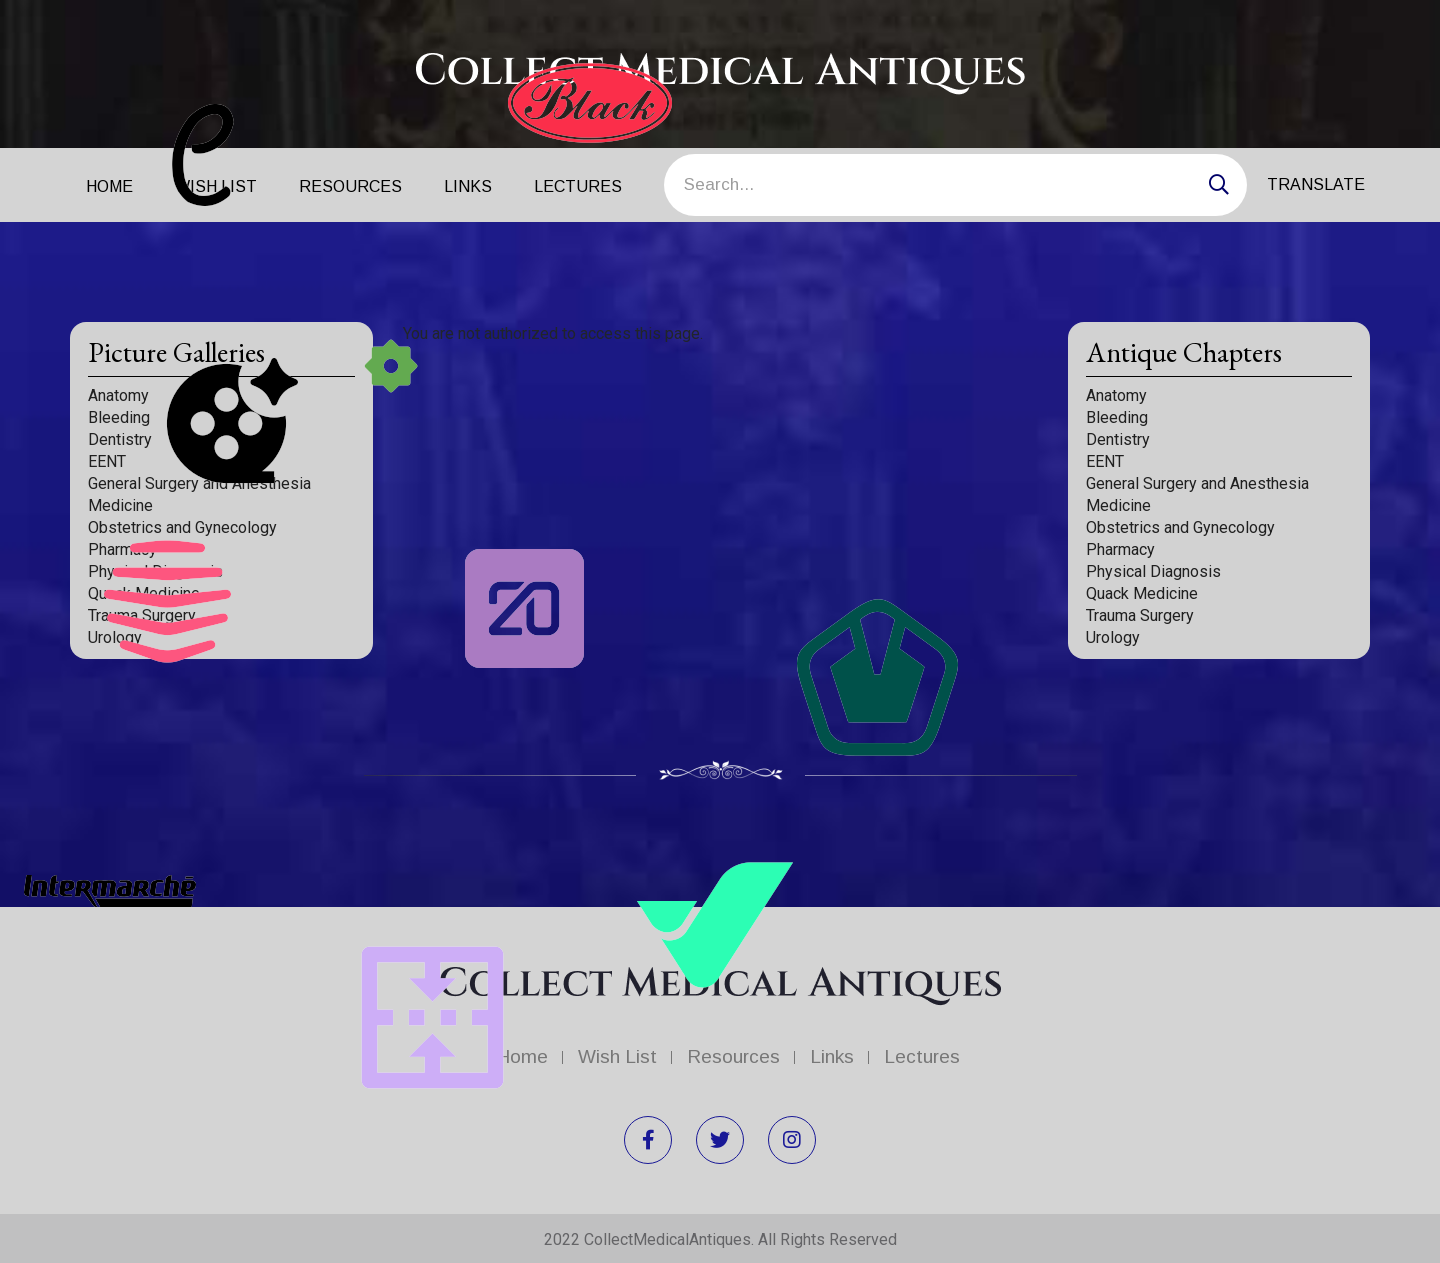 This screenshot has width=1440, height=1263. Describe the element at coordinates (715, 925) in the screenshot. I see `voip.ms logo` at that location.